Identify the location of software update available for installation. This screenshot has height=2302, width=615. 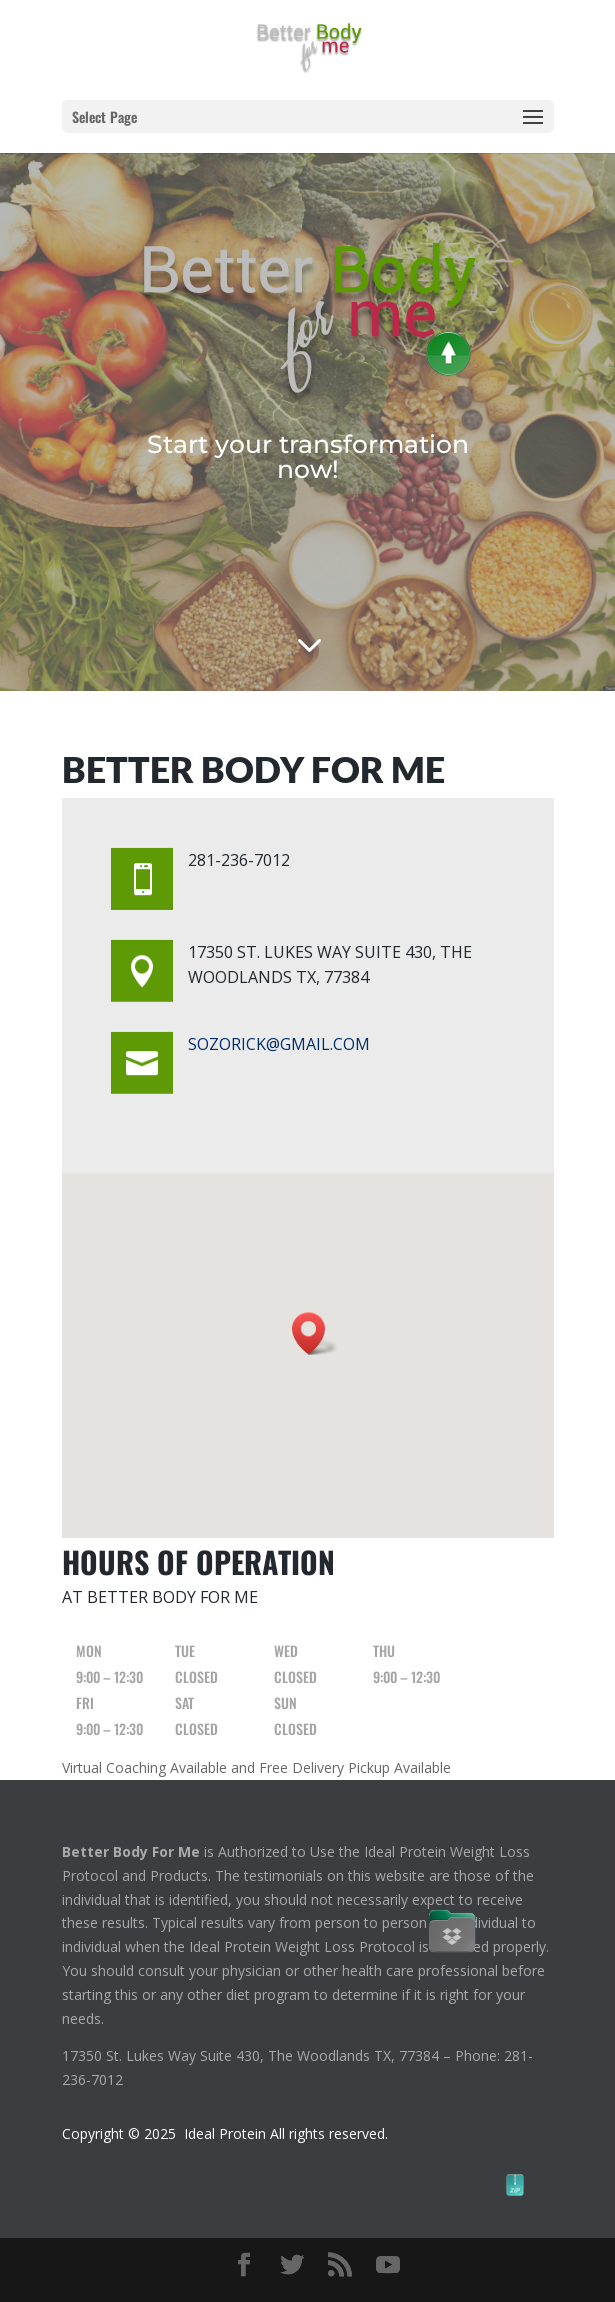
(448, 353).